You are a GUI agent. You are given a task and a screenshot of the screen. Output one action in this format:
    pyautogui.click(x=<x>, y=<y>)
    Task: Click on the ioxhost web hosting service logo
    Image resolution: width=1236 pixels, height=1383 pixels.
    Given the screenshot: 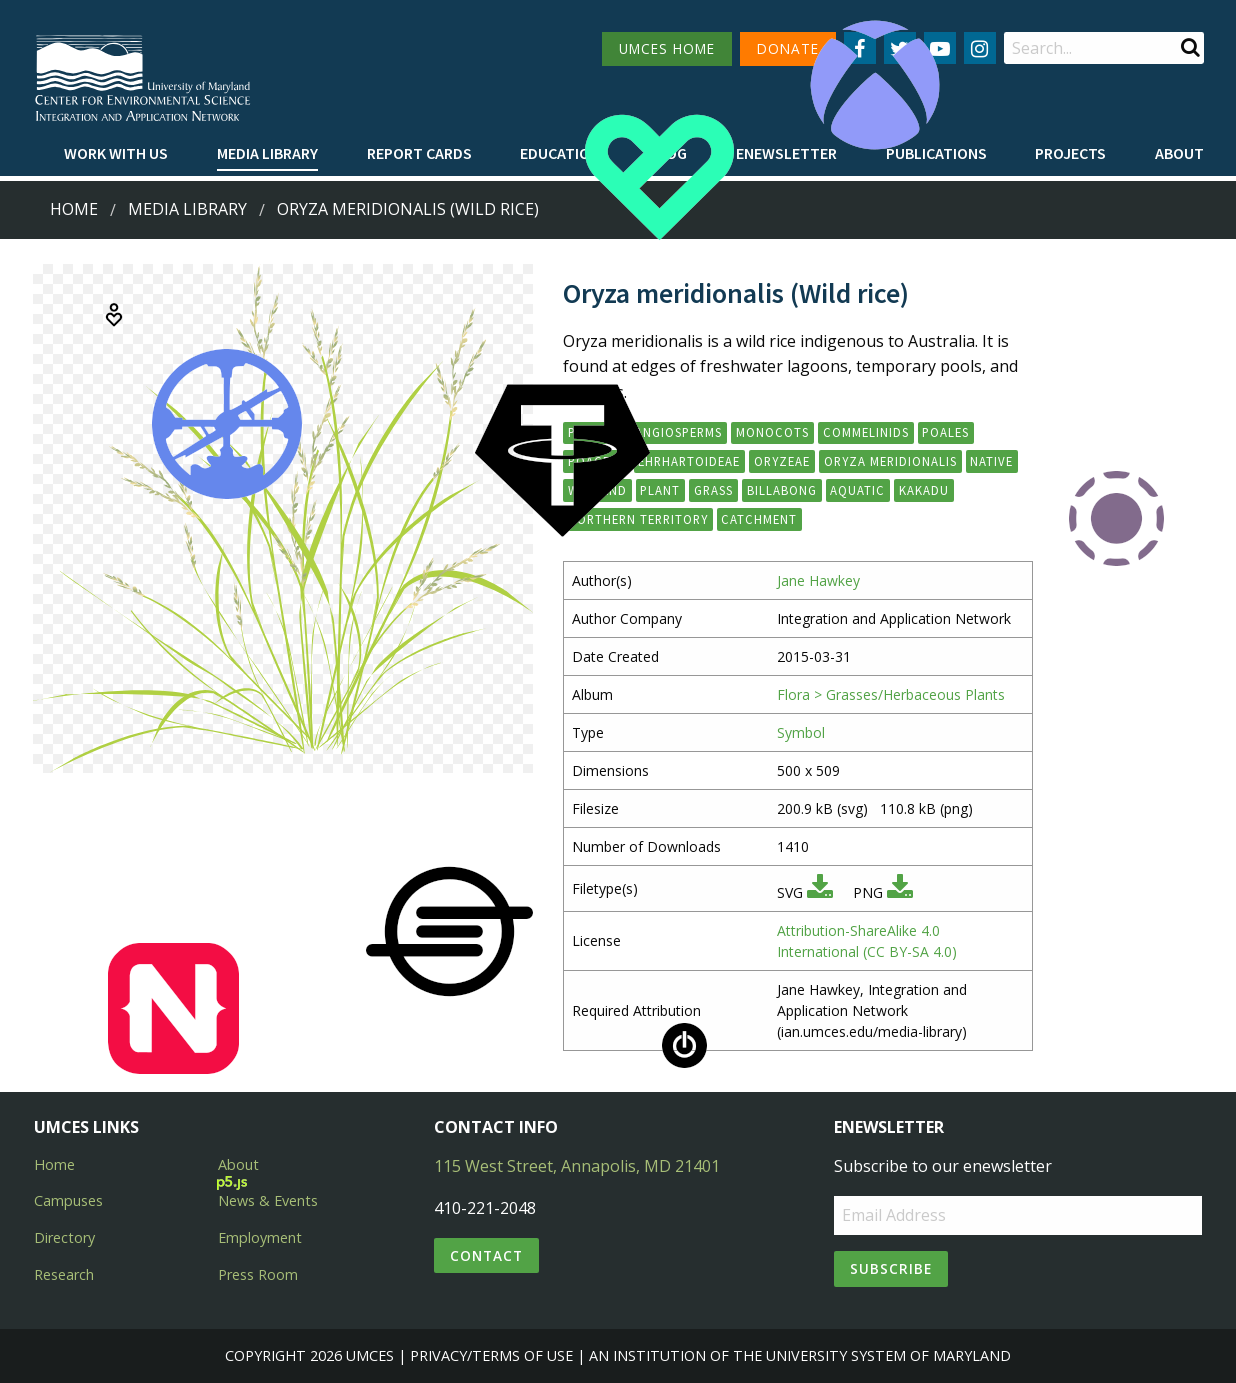 What is the action you would take?
    pyautogui.click(x=449, y=931)
    